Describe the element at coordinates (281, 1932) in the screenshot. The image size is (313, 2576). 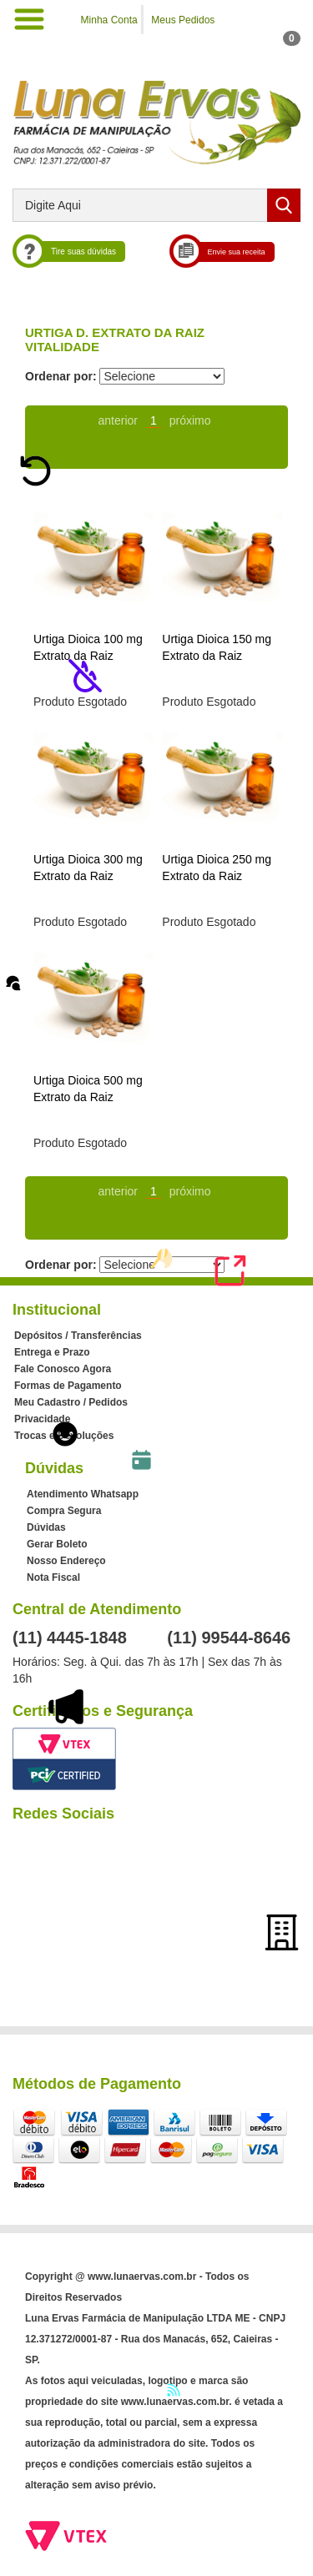
I see `view office or workplace information` at that location.